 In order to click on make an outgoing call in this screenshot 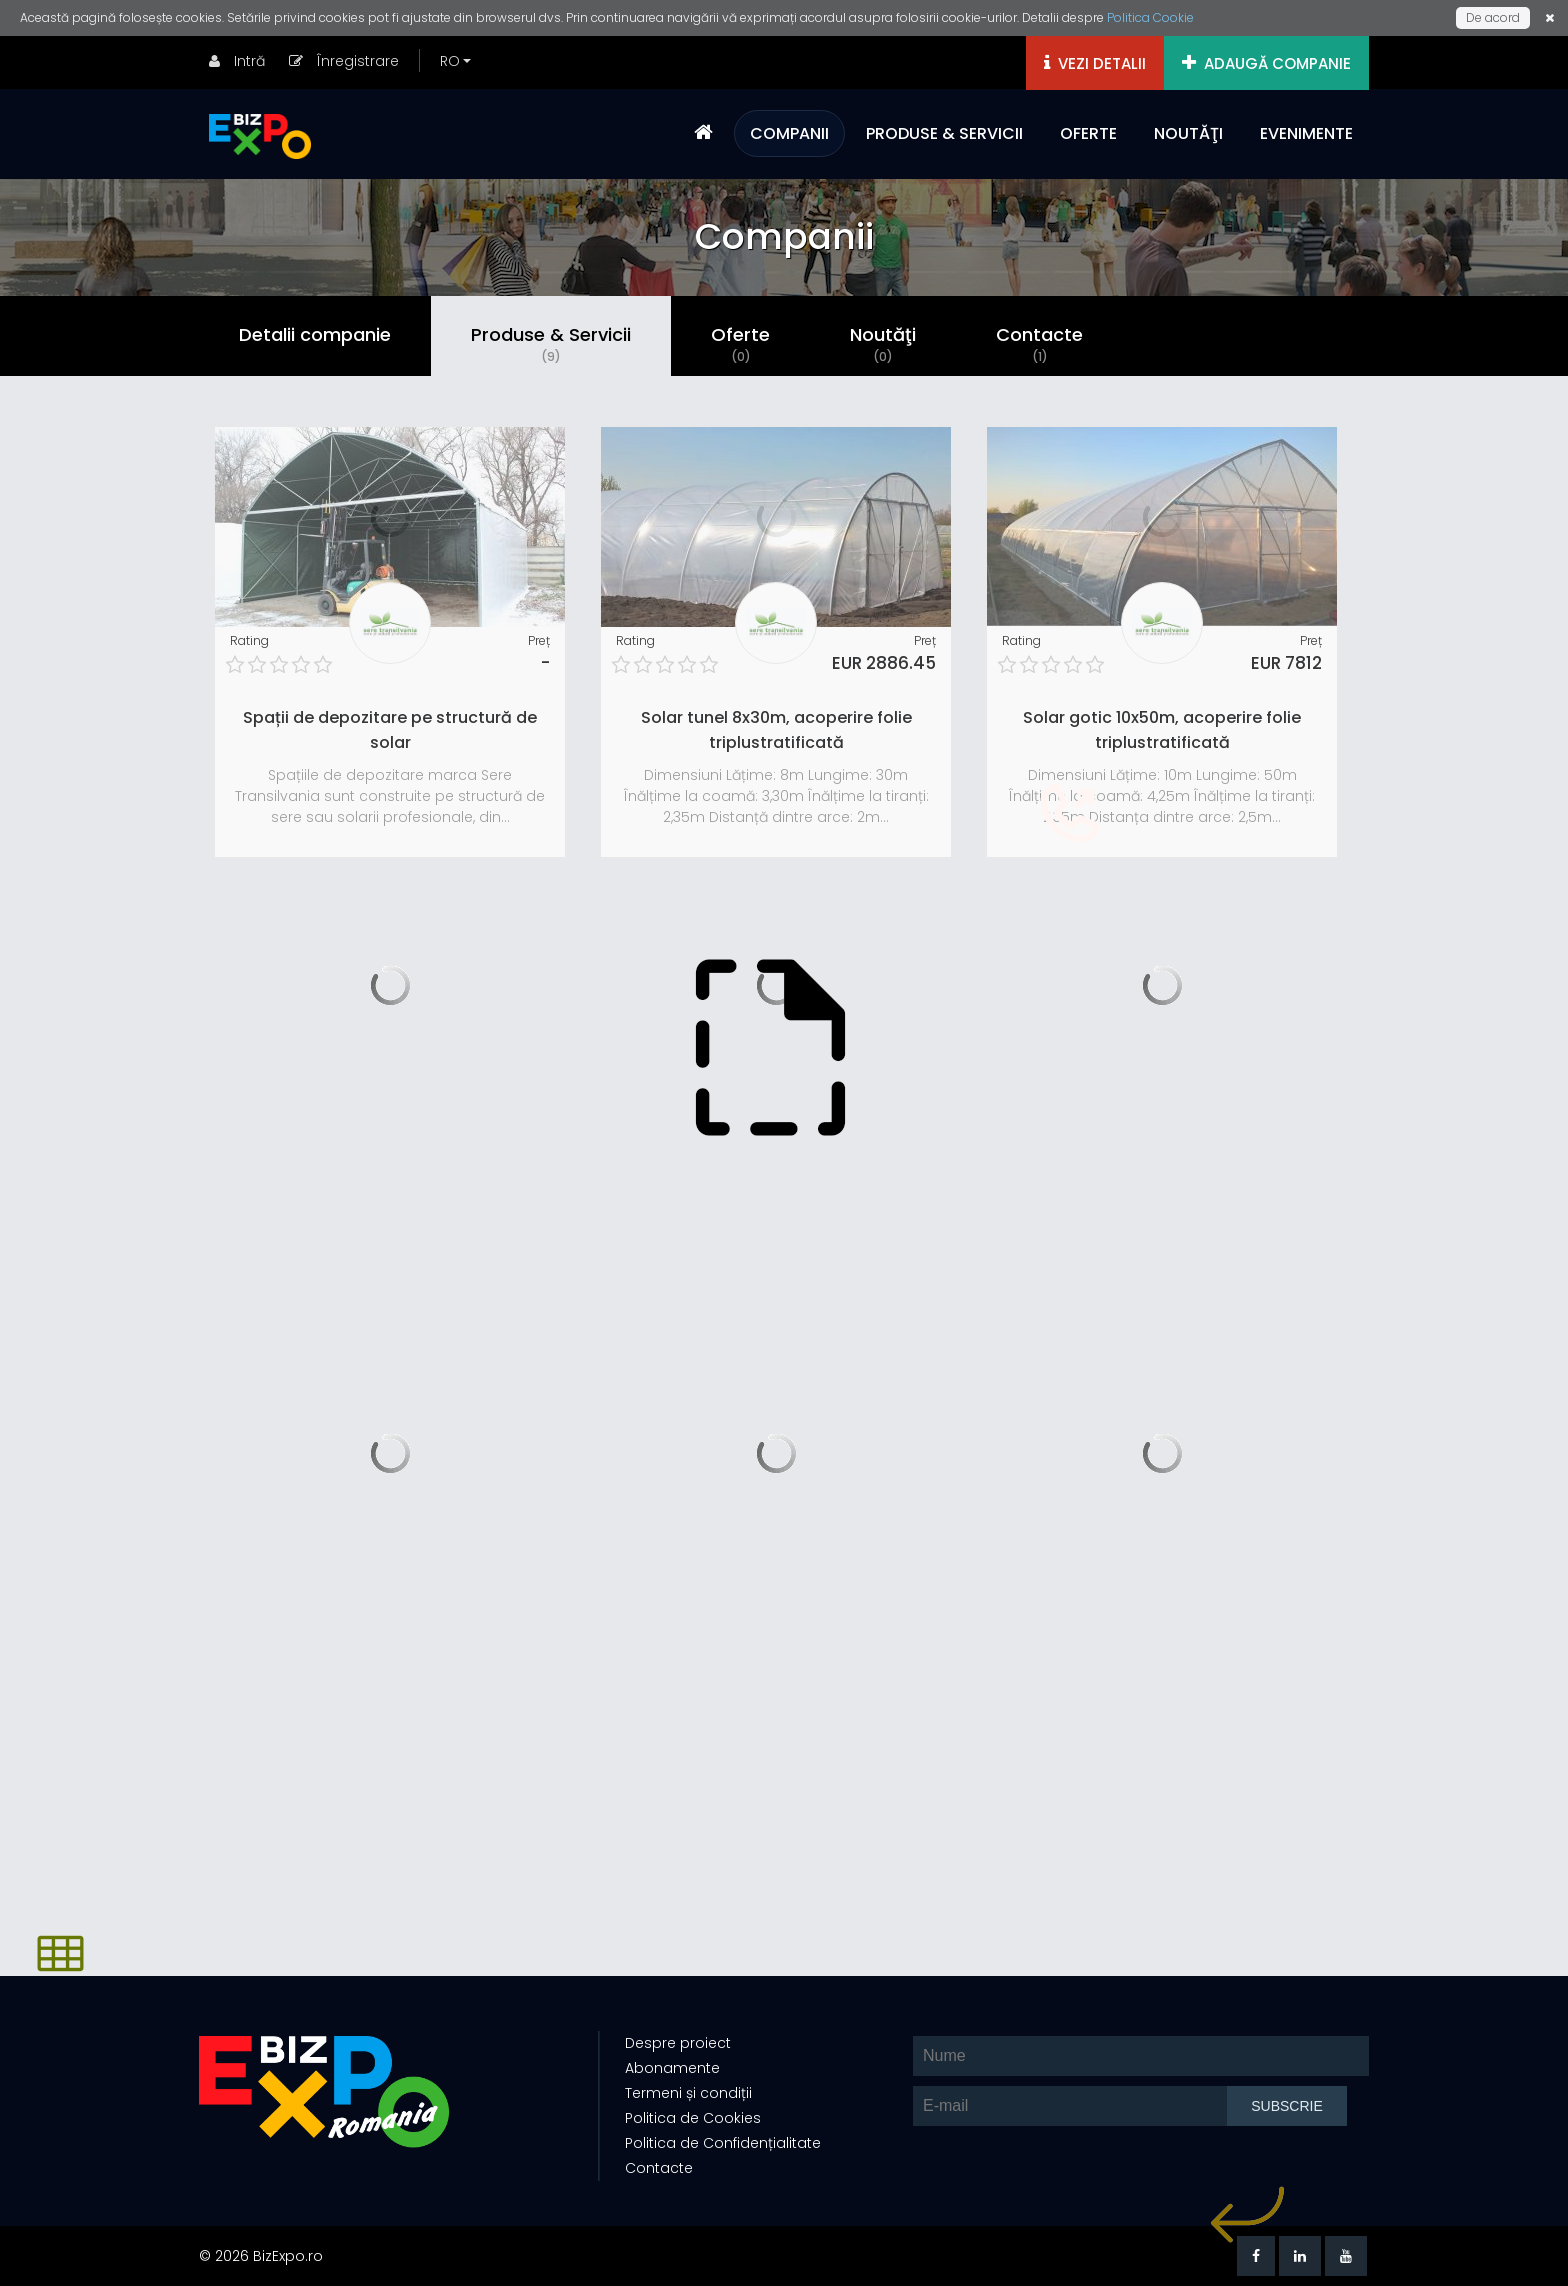, I will do `click(1071, 812)`.